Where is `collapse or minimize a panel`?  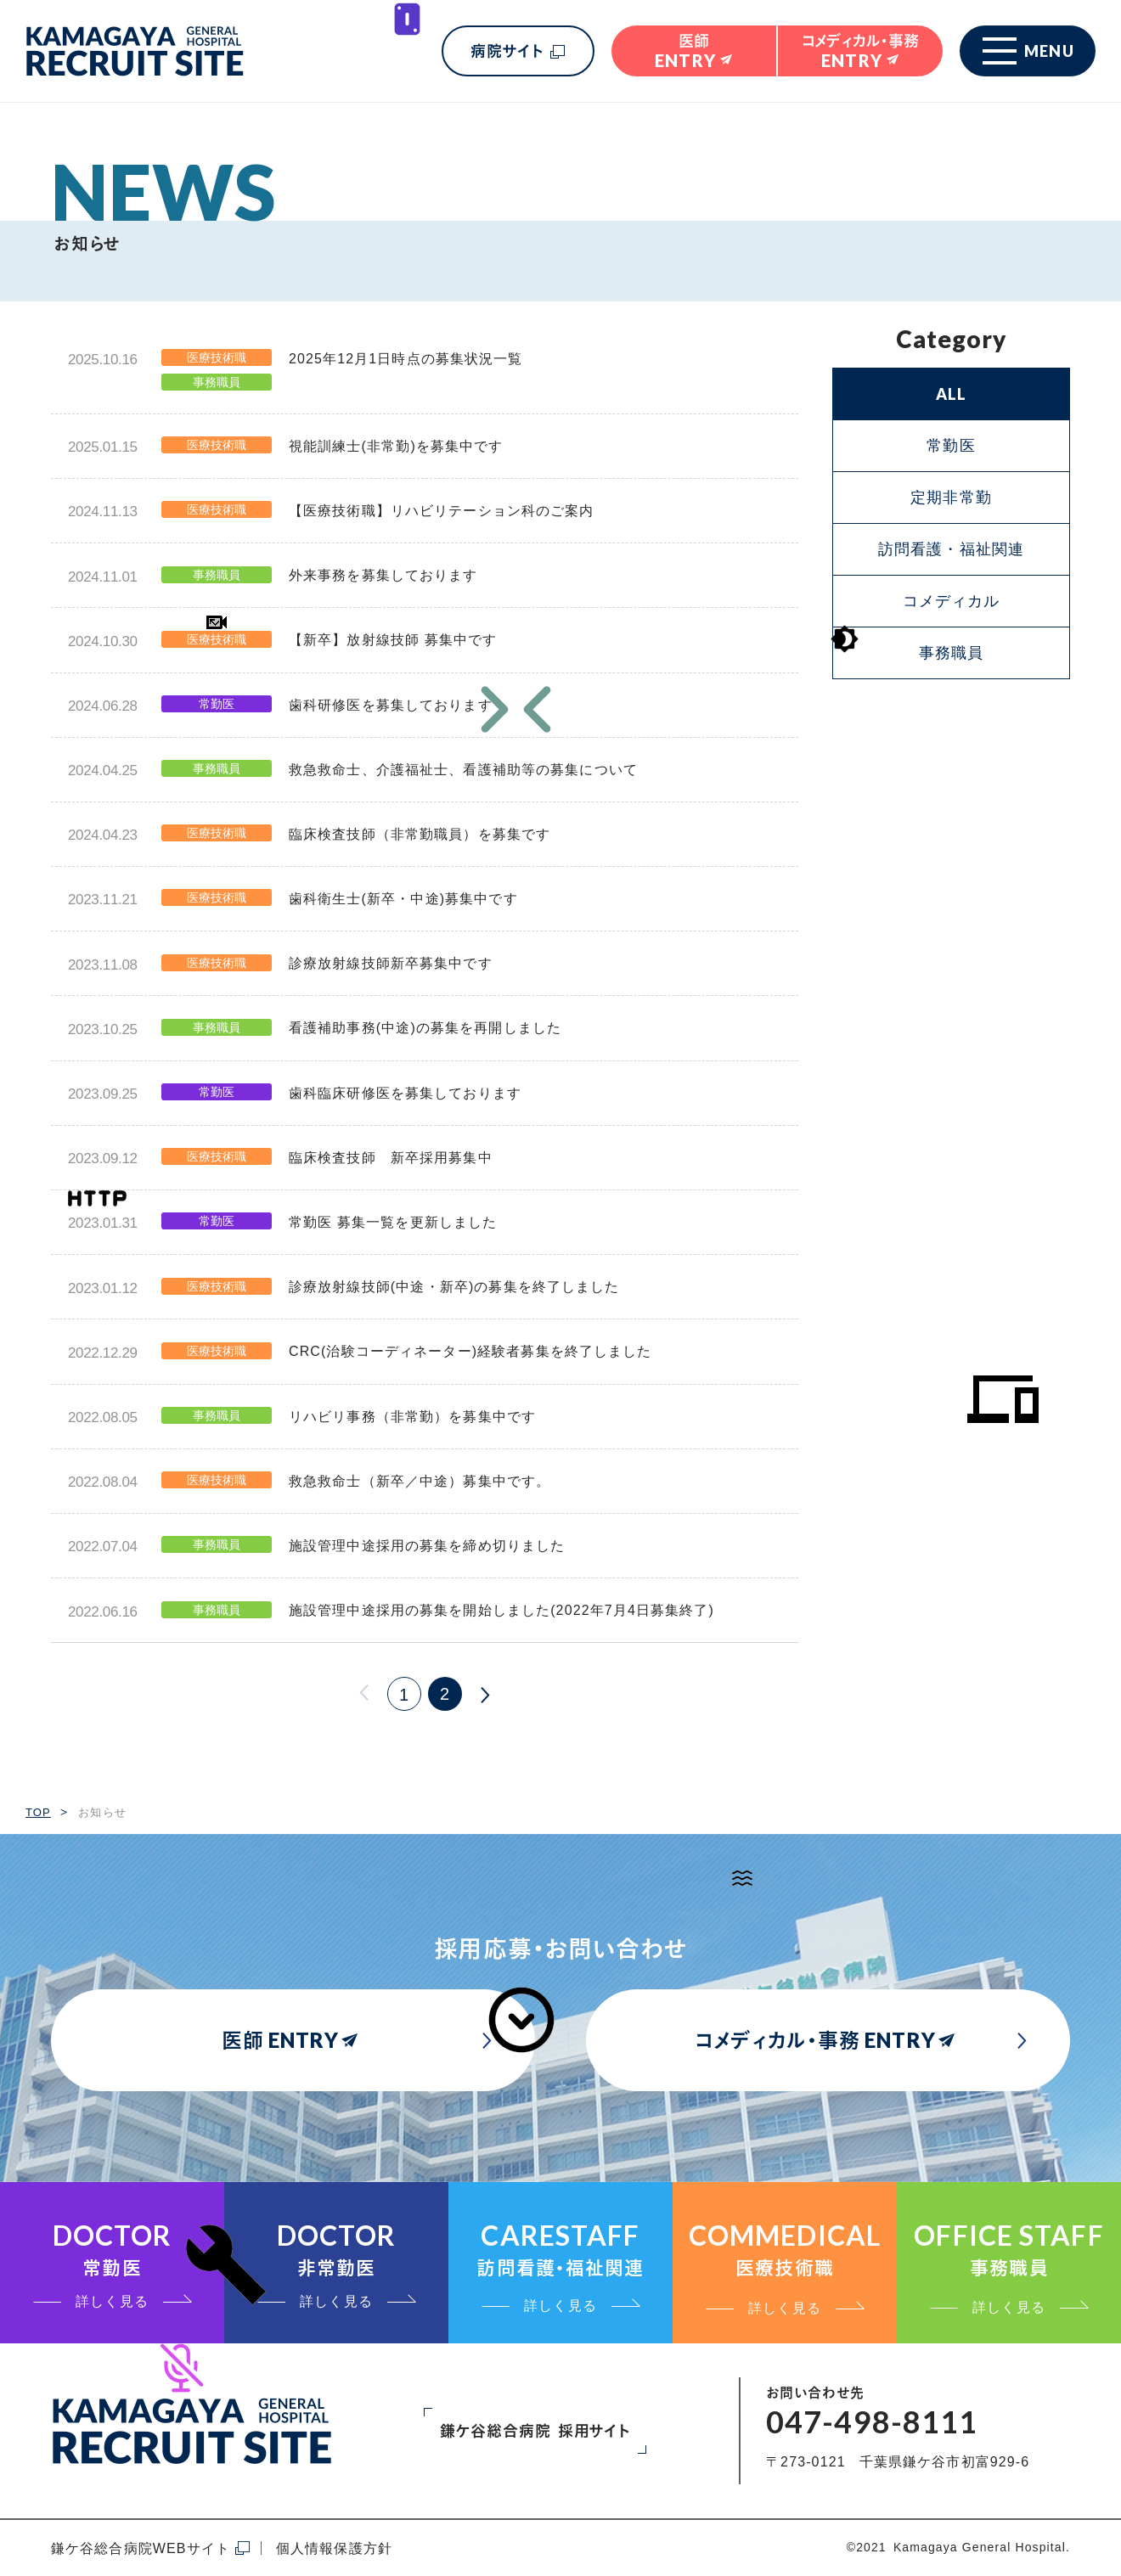 collapse or minimize a panel is located at coordinates (515, 709).